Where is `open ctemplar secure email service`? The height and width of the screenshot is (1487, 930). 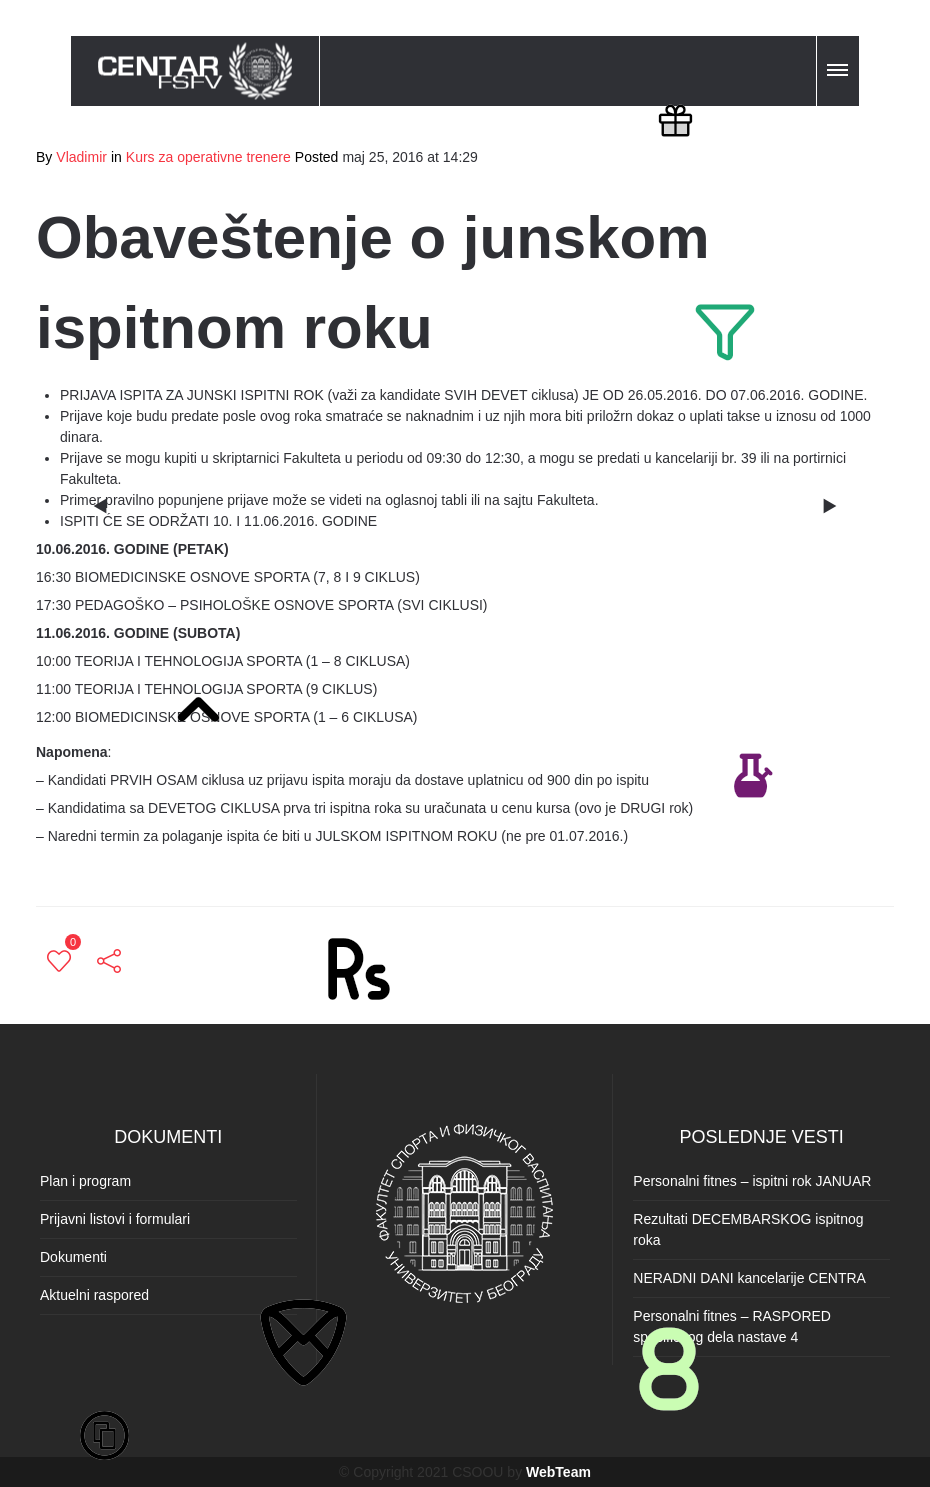
open ctemplar secure email service is located at coordinates (303, 1342).